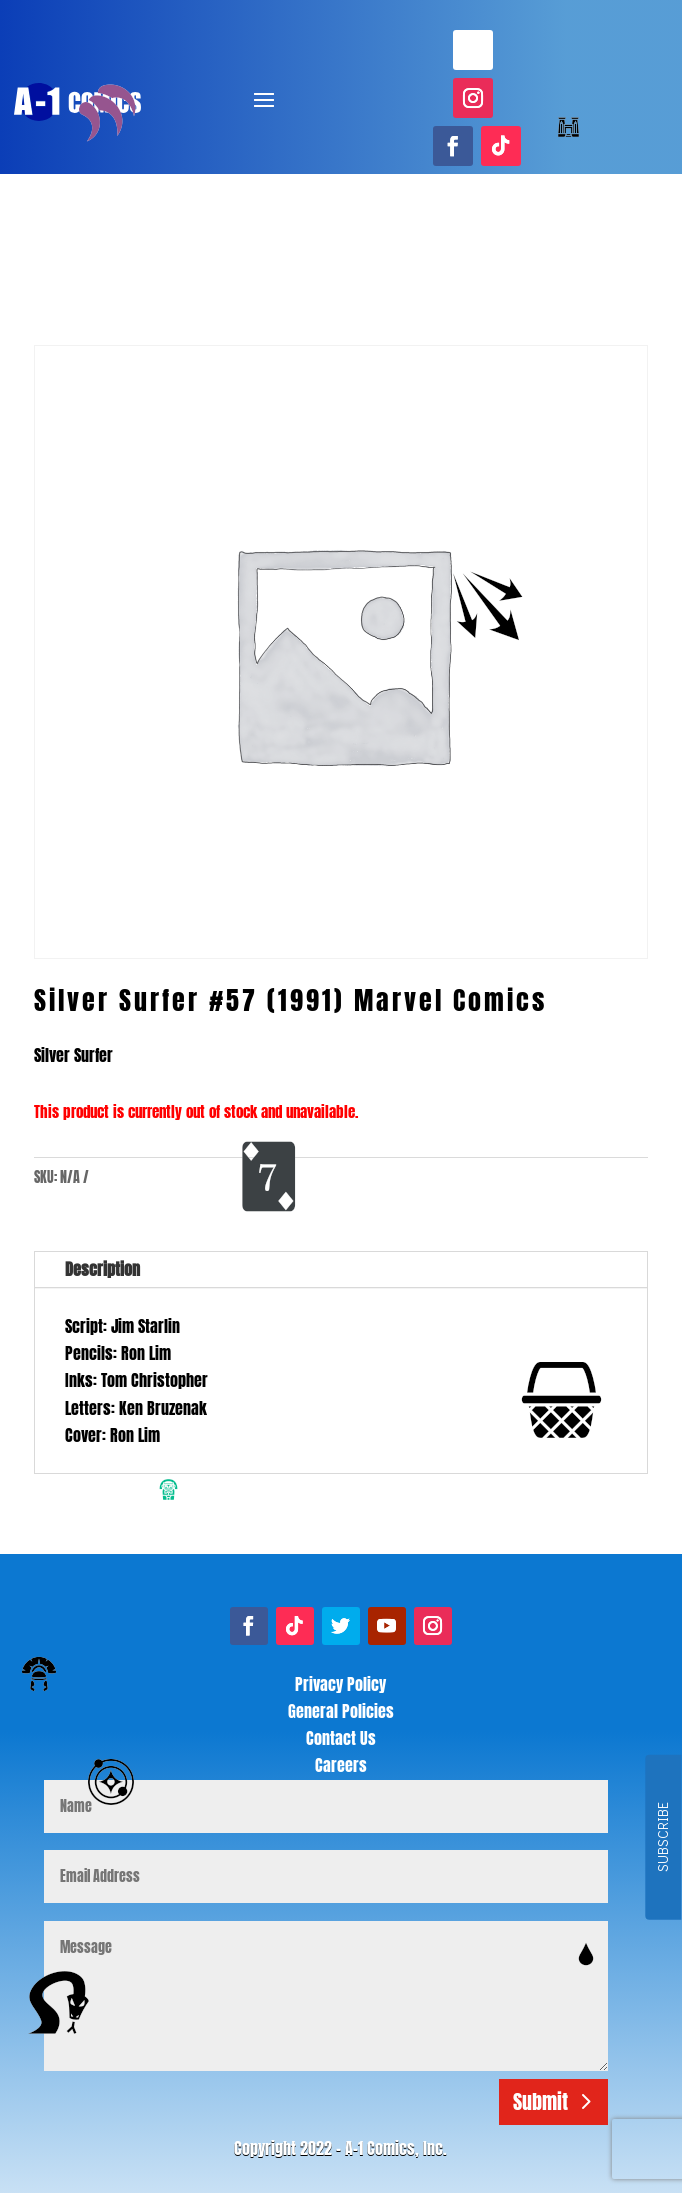 Image resolution: width=682 pixels, height=2193 pixels. I want to click on select roman or ancient warrior character class, so click(39, 1674).